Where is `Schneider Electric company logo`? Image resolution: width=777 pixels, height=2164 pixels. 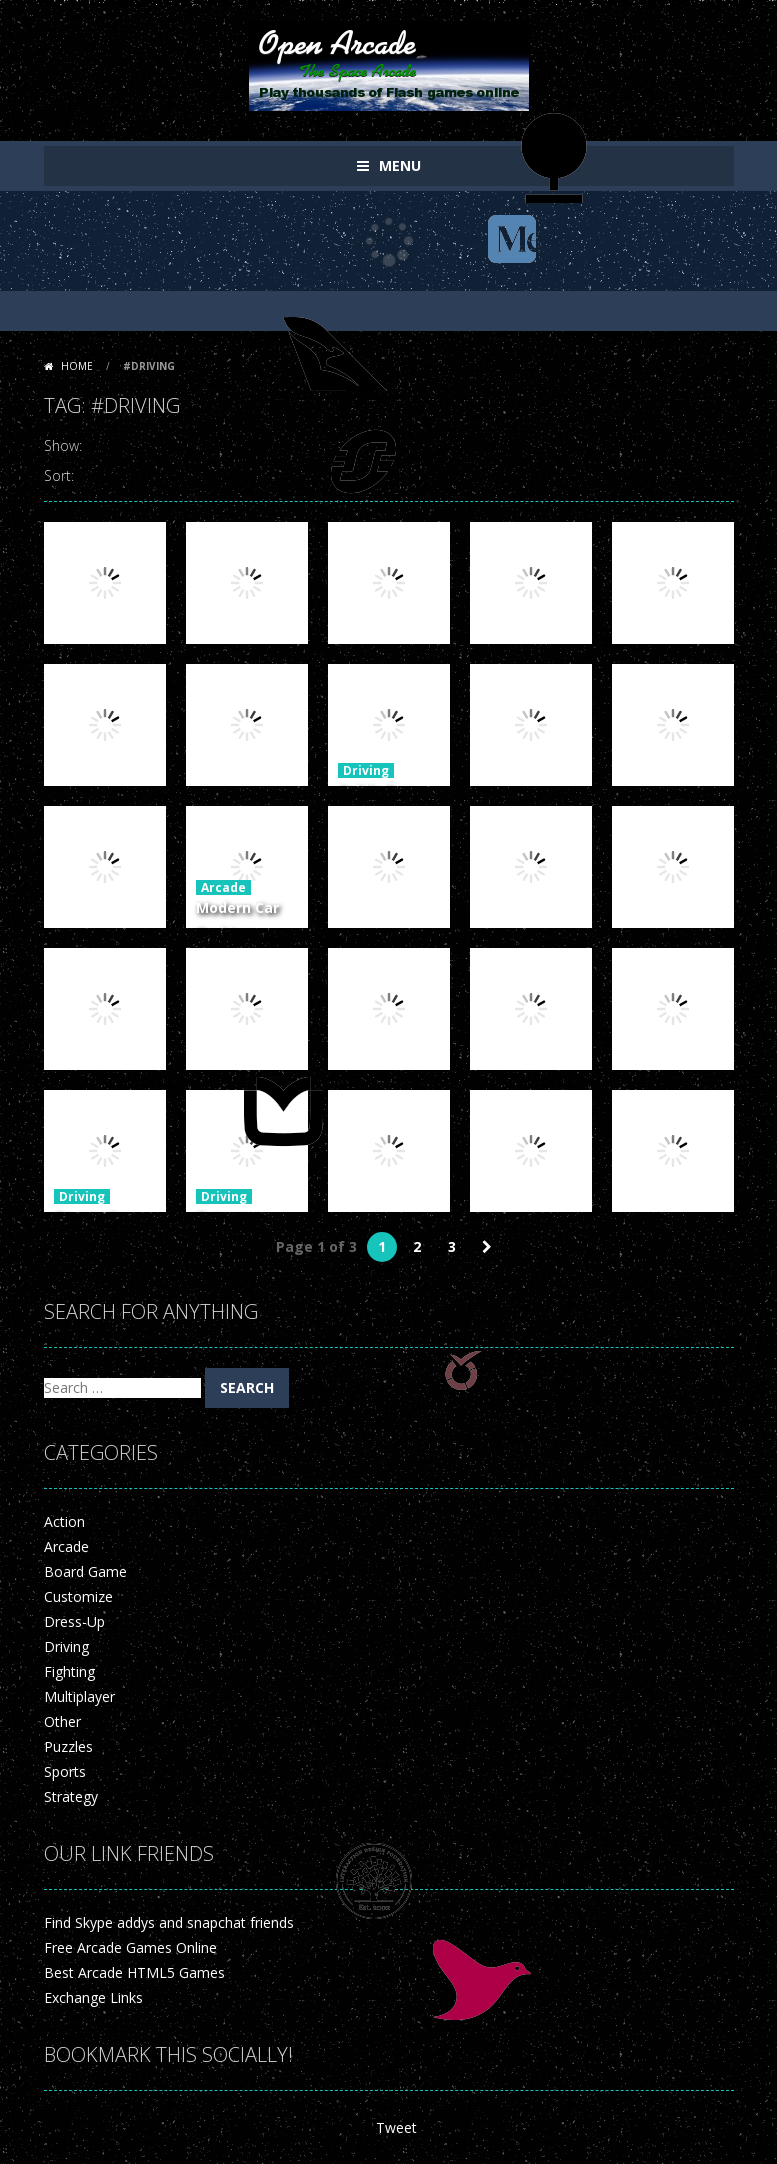
Schneider Electric company logo is located at coordinates (363, 461).